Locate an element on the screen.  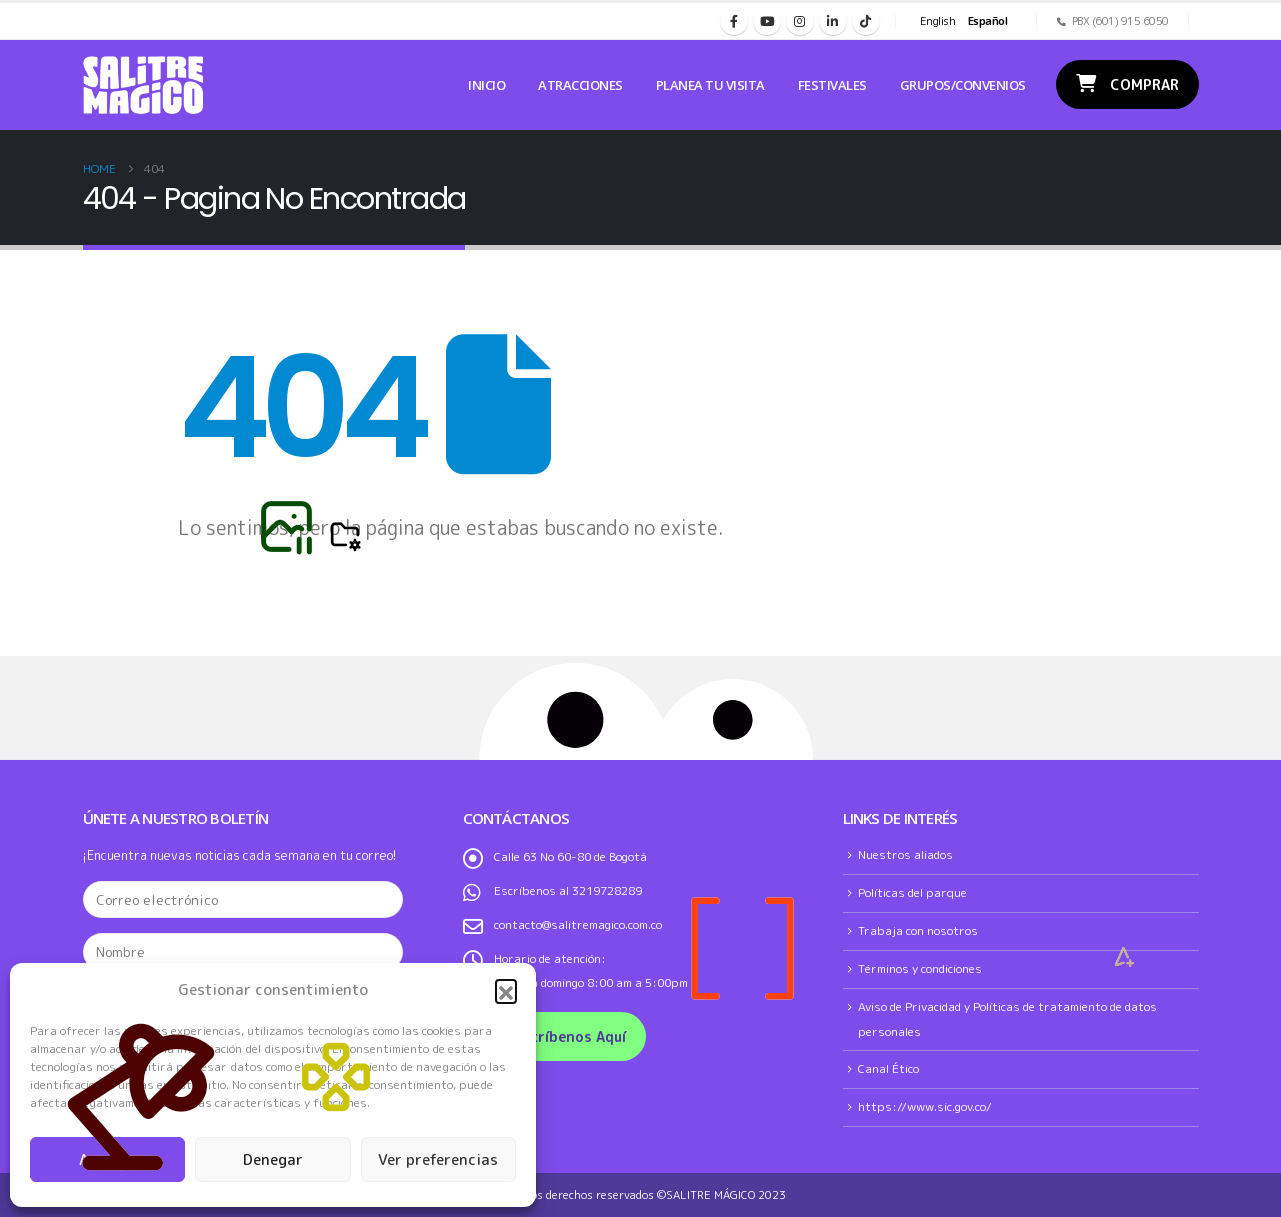
toggle desk lamp or reading light is located at coordinates (141, 1097).